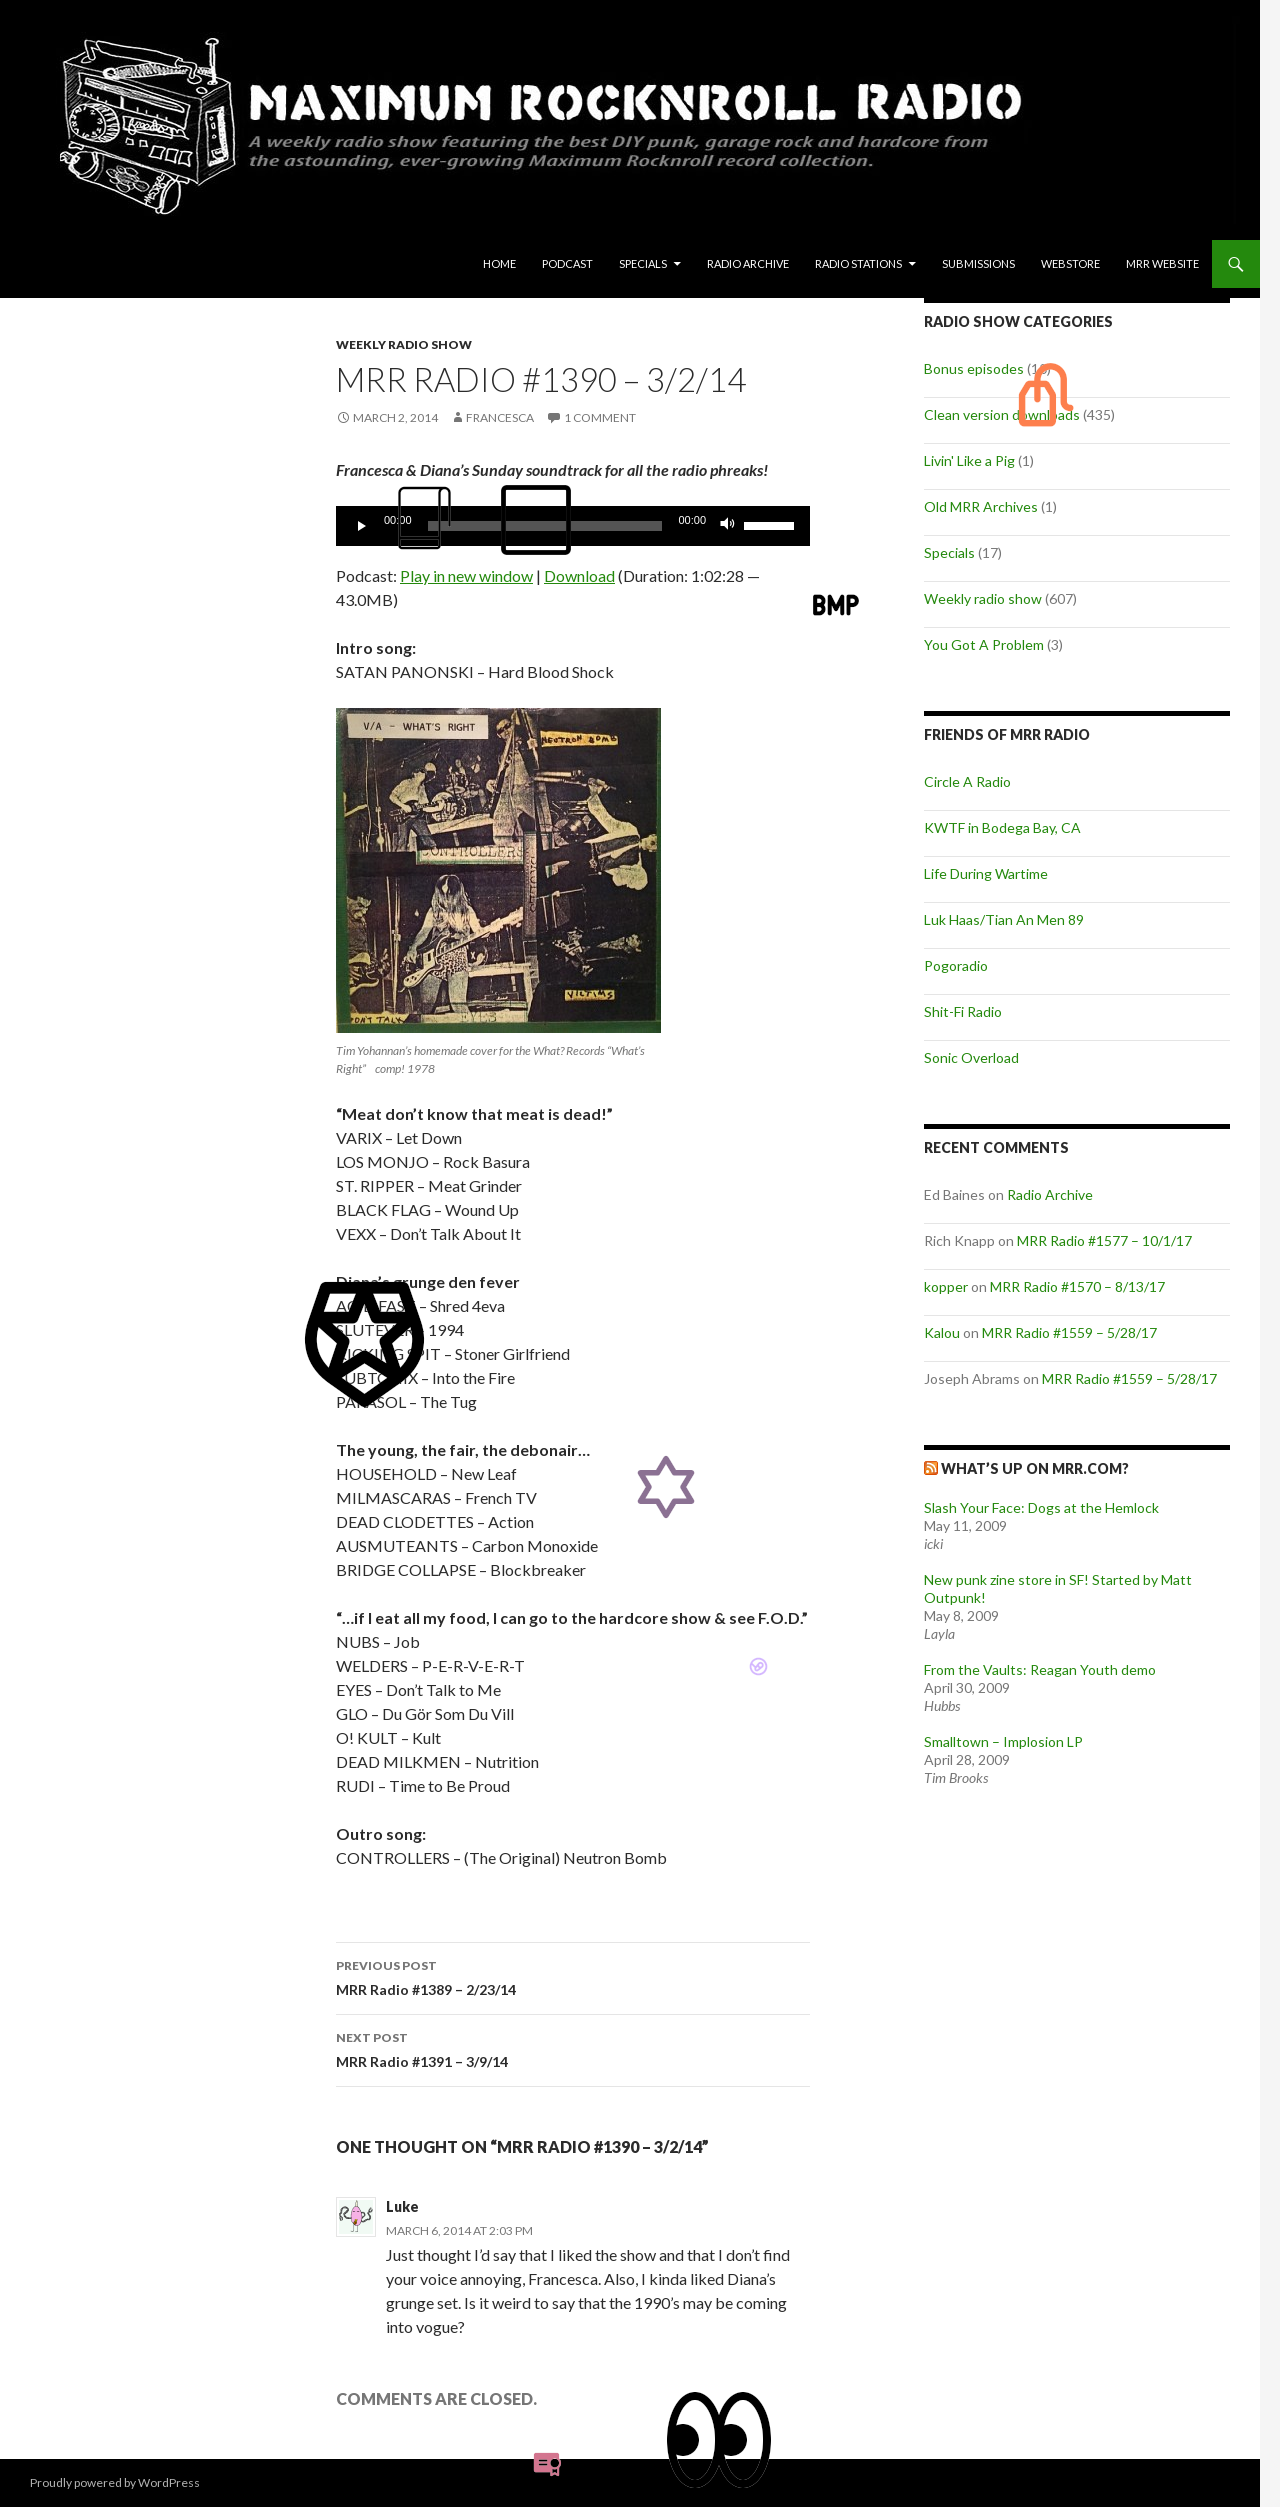  What do you see at coordinates (422, 518) in the screenshot?
I see `towel or linen available at this location` at bounding box center [422, 518].